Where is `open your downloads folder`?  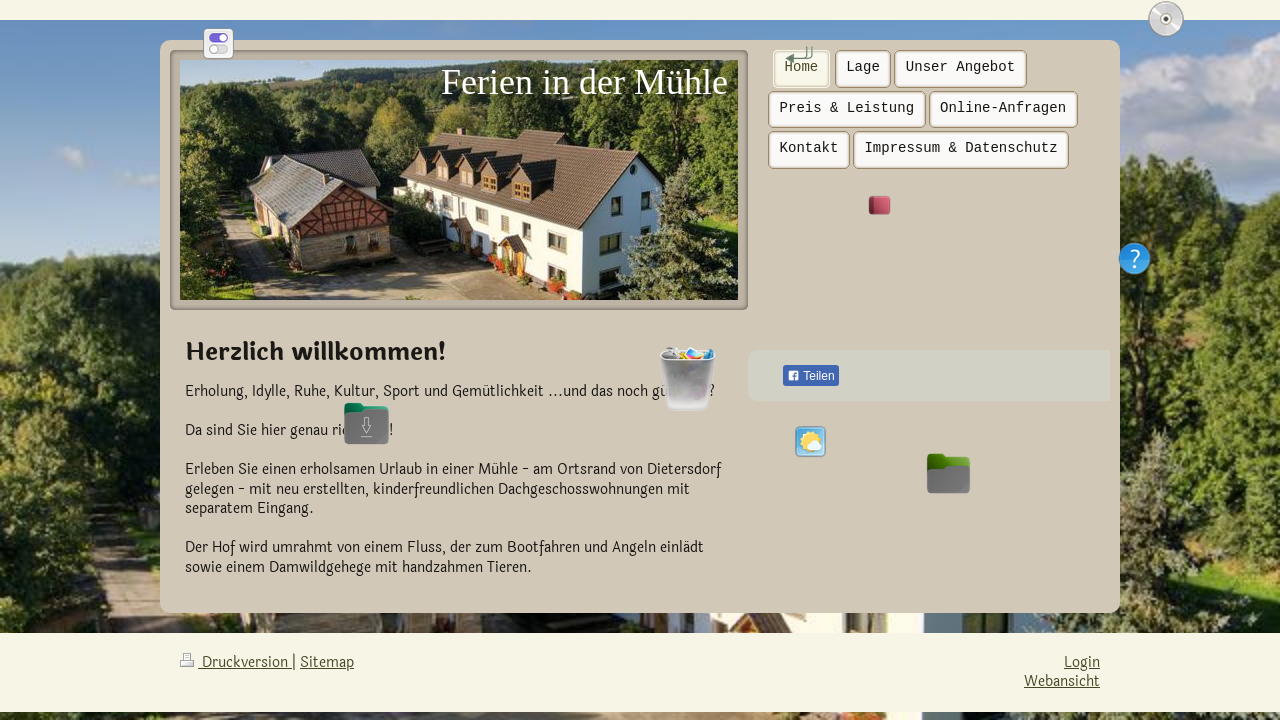 open your downloads folder is located at coordinates (366, 423).